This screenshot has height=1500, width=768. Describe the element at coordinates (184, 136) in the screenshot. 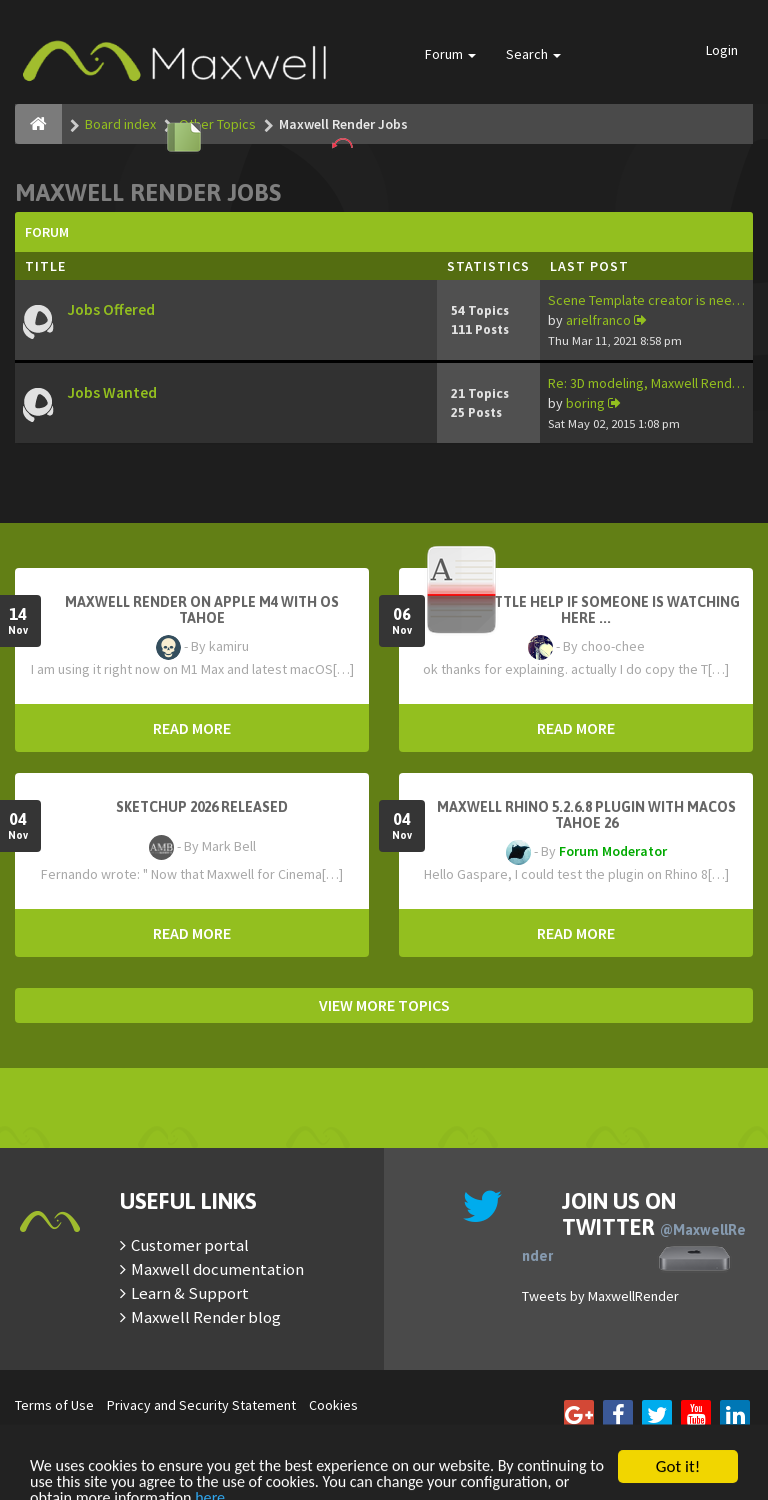

I see `customize desktop theme and appearance` at that location.